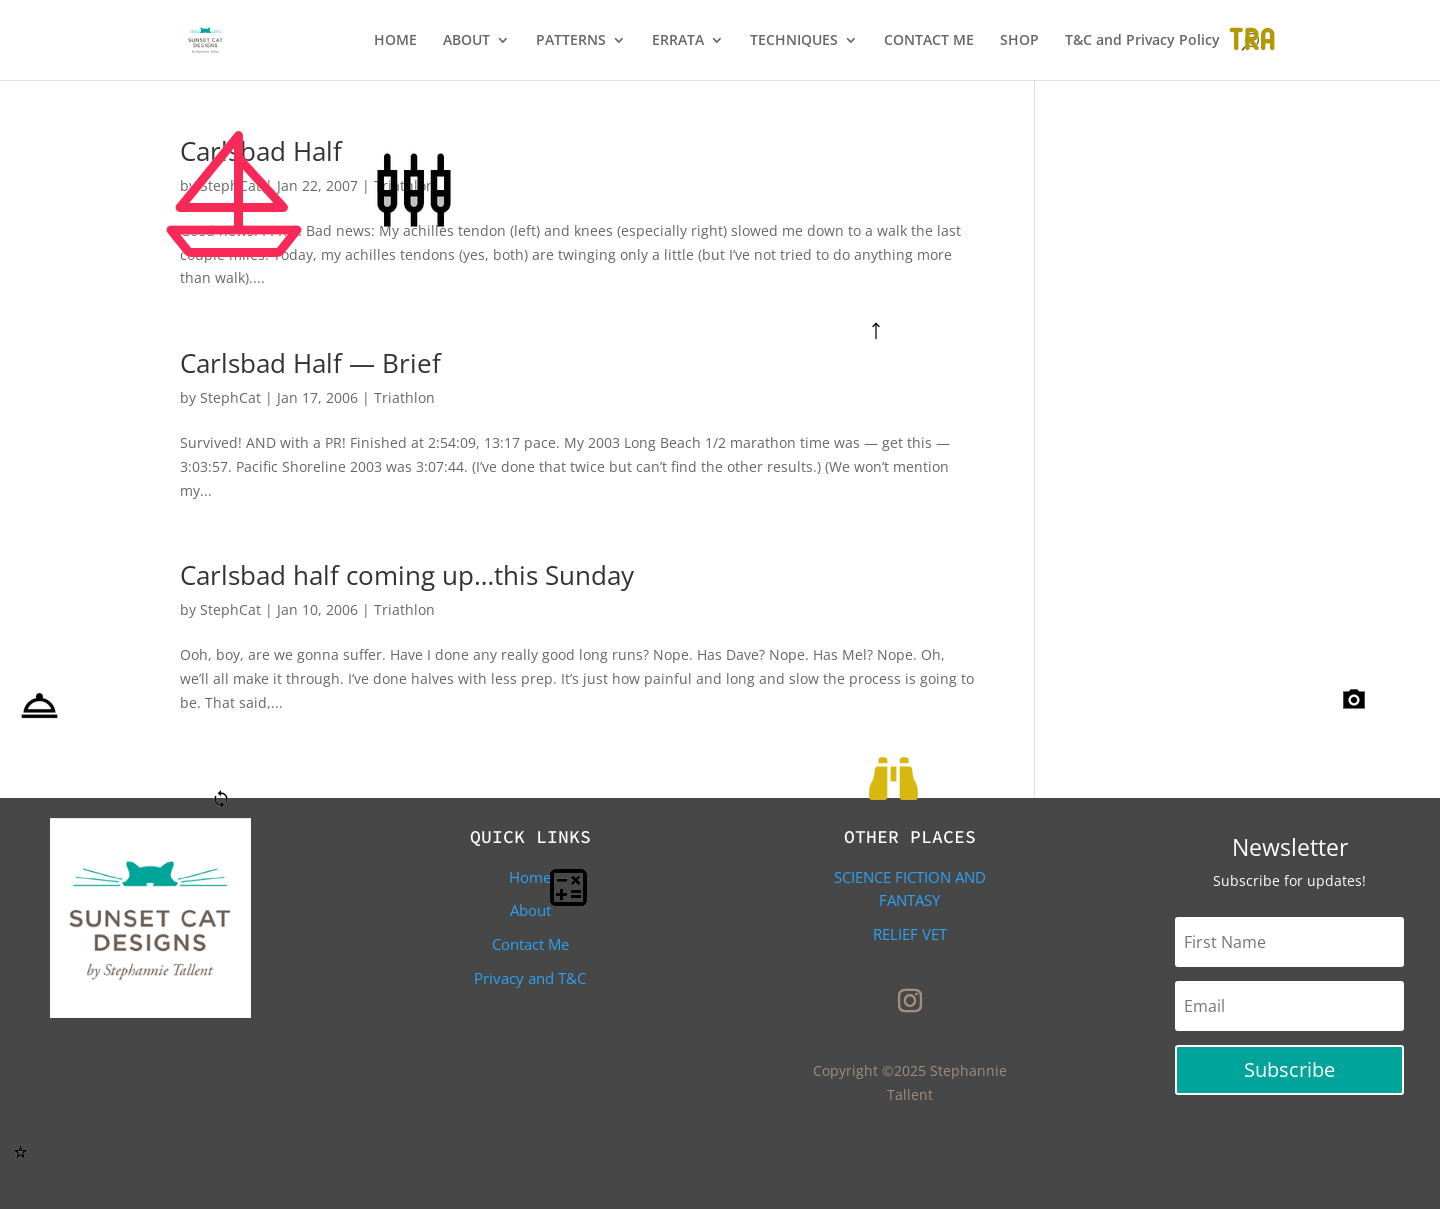  I want to click on access sailing or boating activities, so click(234, 203).